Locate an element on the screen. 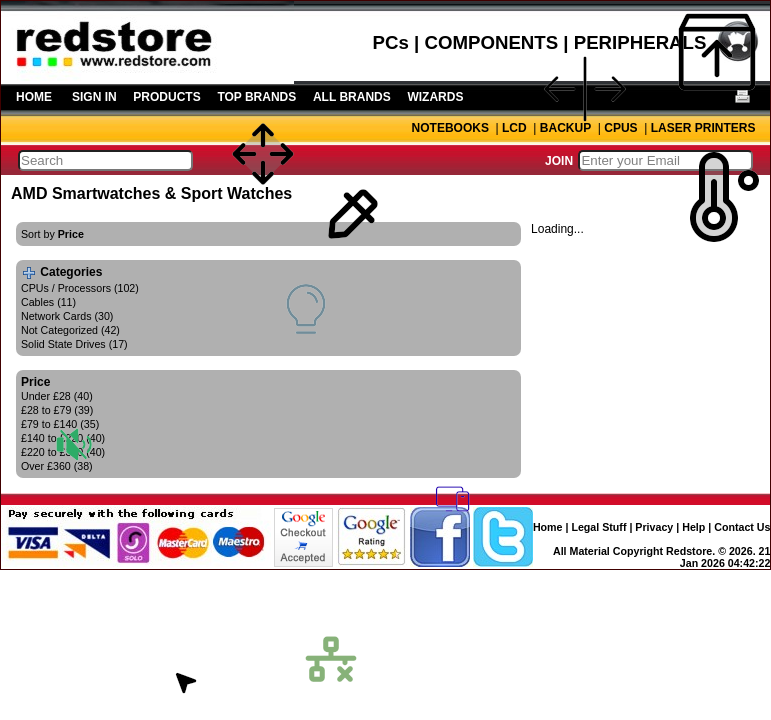 The width and height of the screenshot is (771, 720). mute audio or sound is located at coordinates (73, 444).